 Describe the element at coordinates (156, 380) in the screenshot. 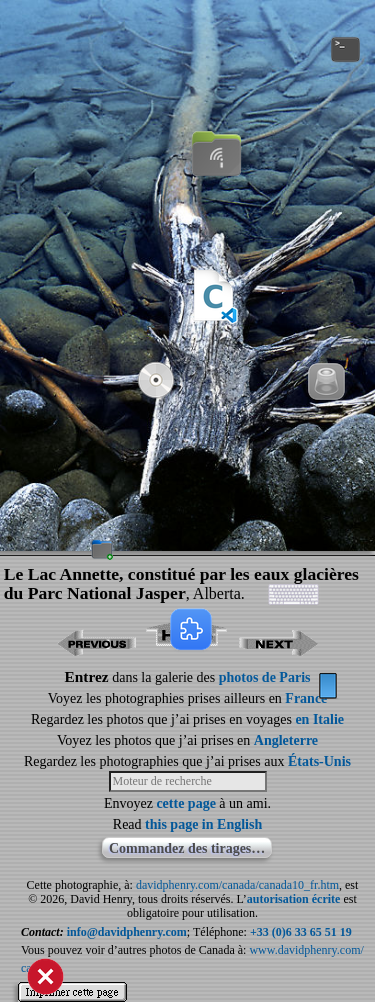

I see `indicates a DVD-R disc drive or media` at that location.